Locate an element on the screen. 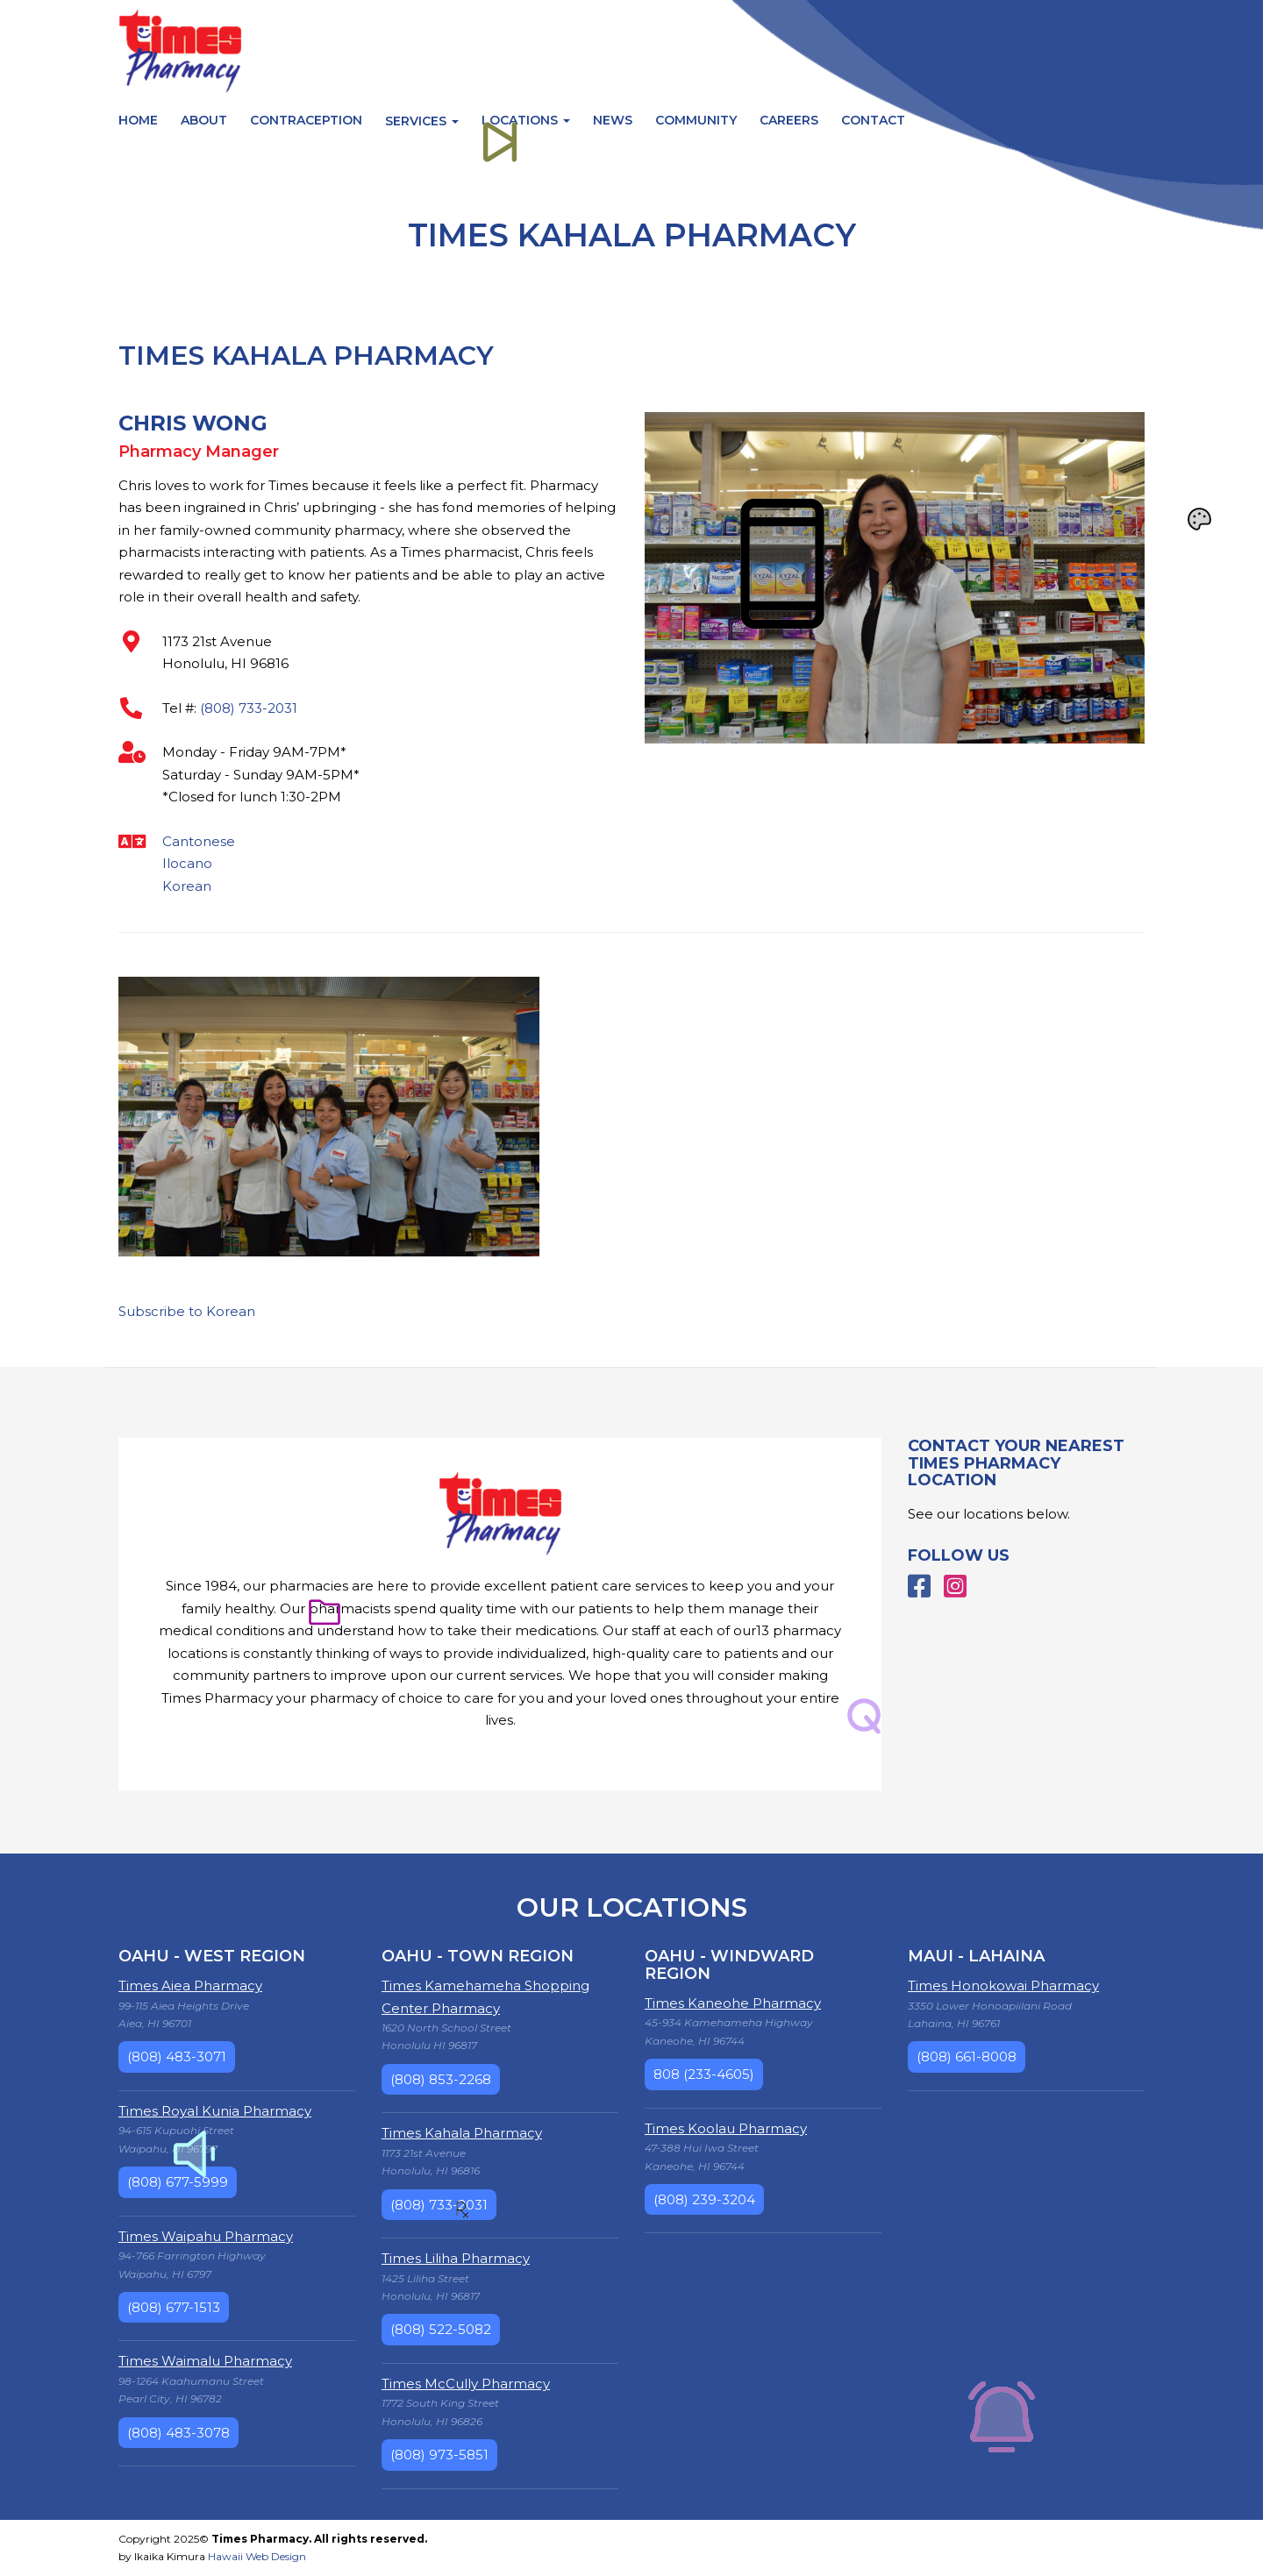  represents the letter Q in text or labels is located at coordinates (864, 1715).